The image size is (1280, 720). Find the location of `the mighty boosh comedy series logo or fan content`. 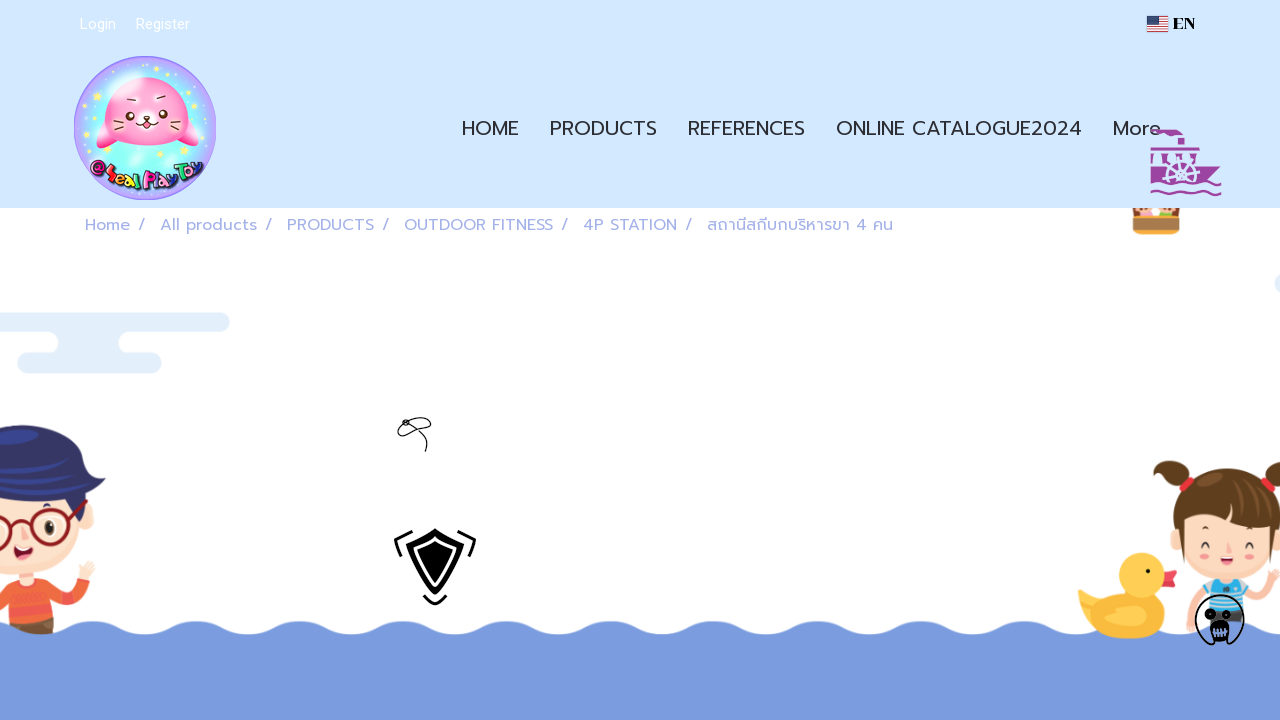

the mighty boosh comedy series logo or fan content is located at coordinates (1219, 619).